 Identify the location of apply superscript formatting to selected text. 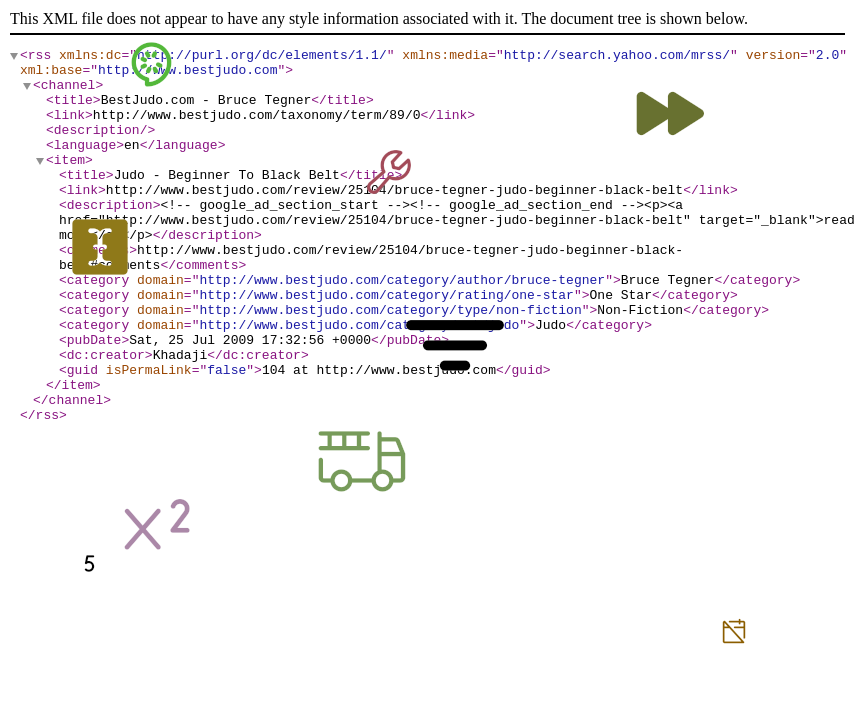
(153, 525).